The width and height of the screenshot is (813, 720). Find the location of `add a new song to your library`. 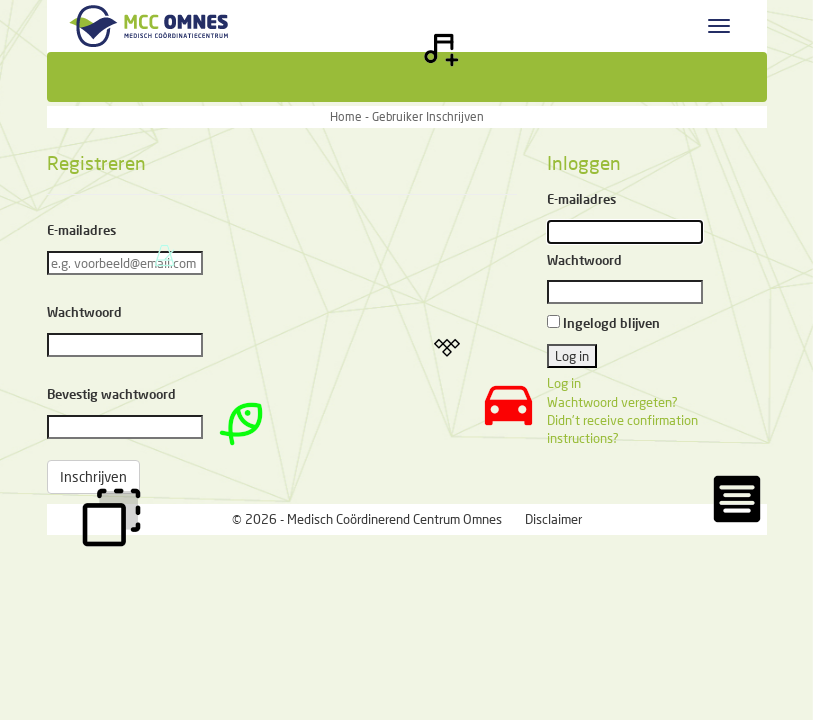

add a new song to your library is located at coordinates (440, 48).